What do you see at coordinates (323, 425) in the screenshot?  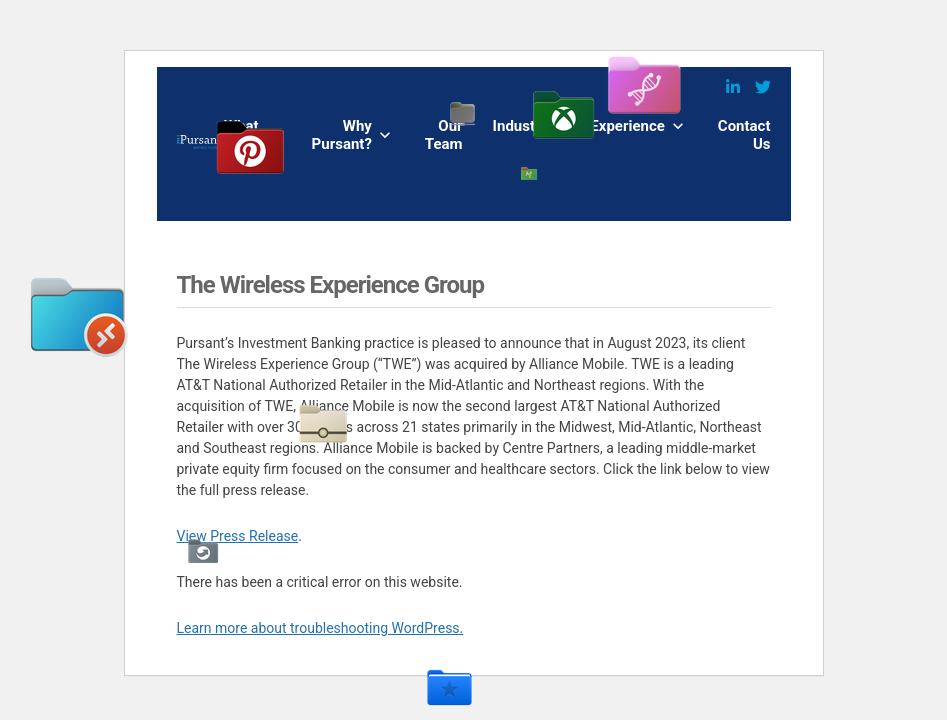 I see `folder containing pokémon game files or assets` at bounding box center [323, 425].